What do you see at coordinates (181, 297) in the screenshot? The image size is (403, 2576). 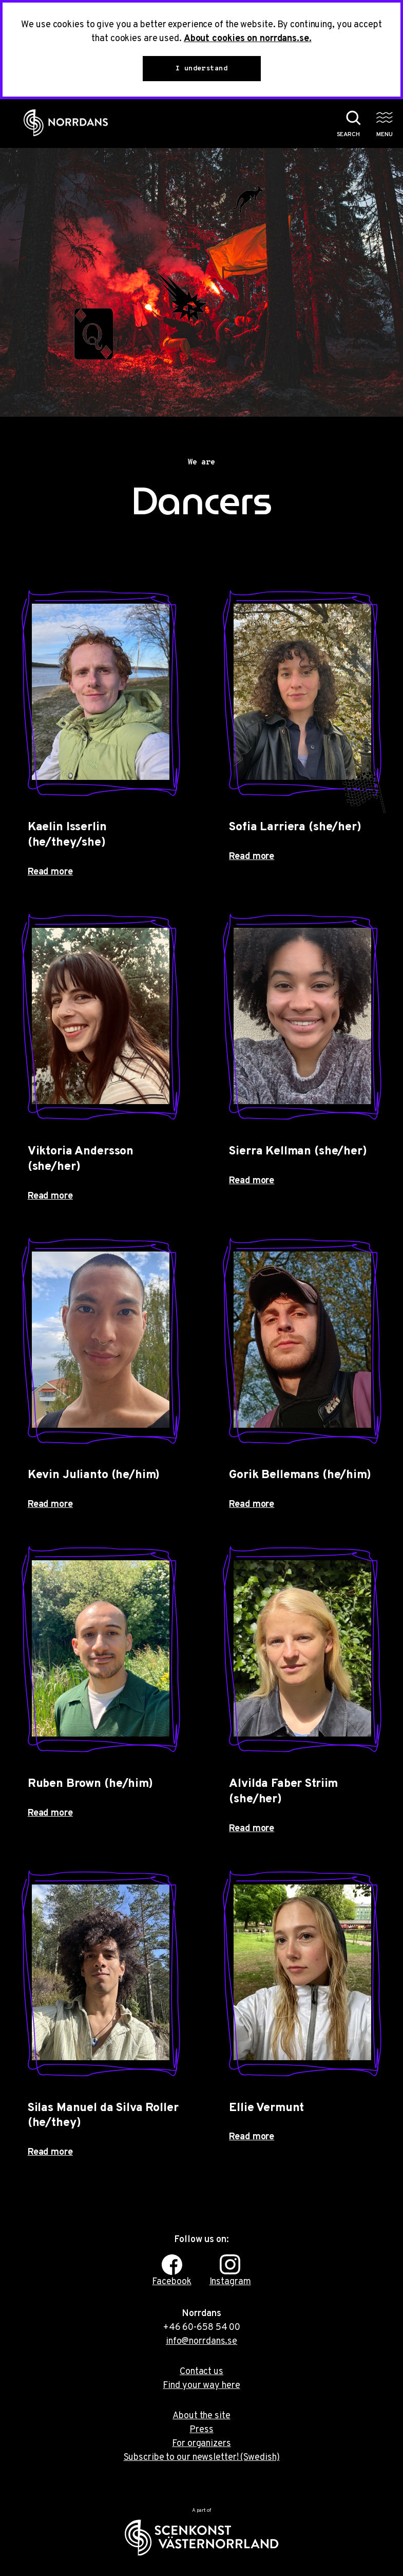 I see `indicates a meteor shower or cosmic event in-game` at bounding box center [181, 297].